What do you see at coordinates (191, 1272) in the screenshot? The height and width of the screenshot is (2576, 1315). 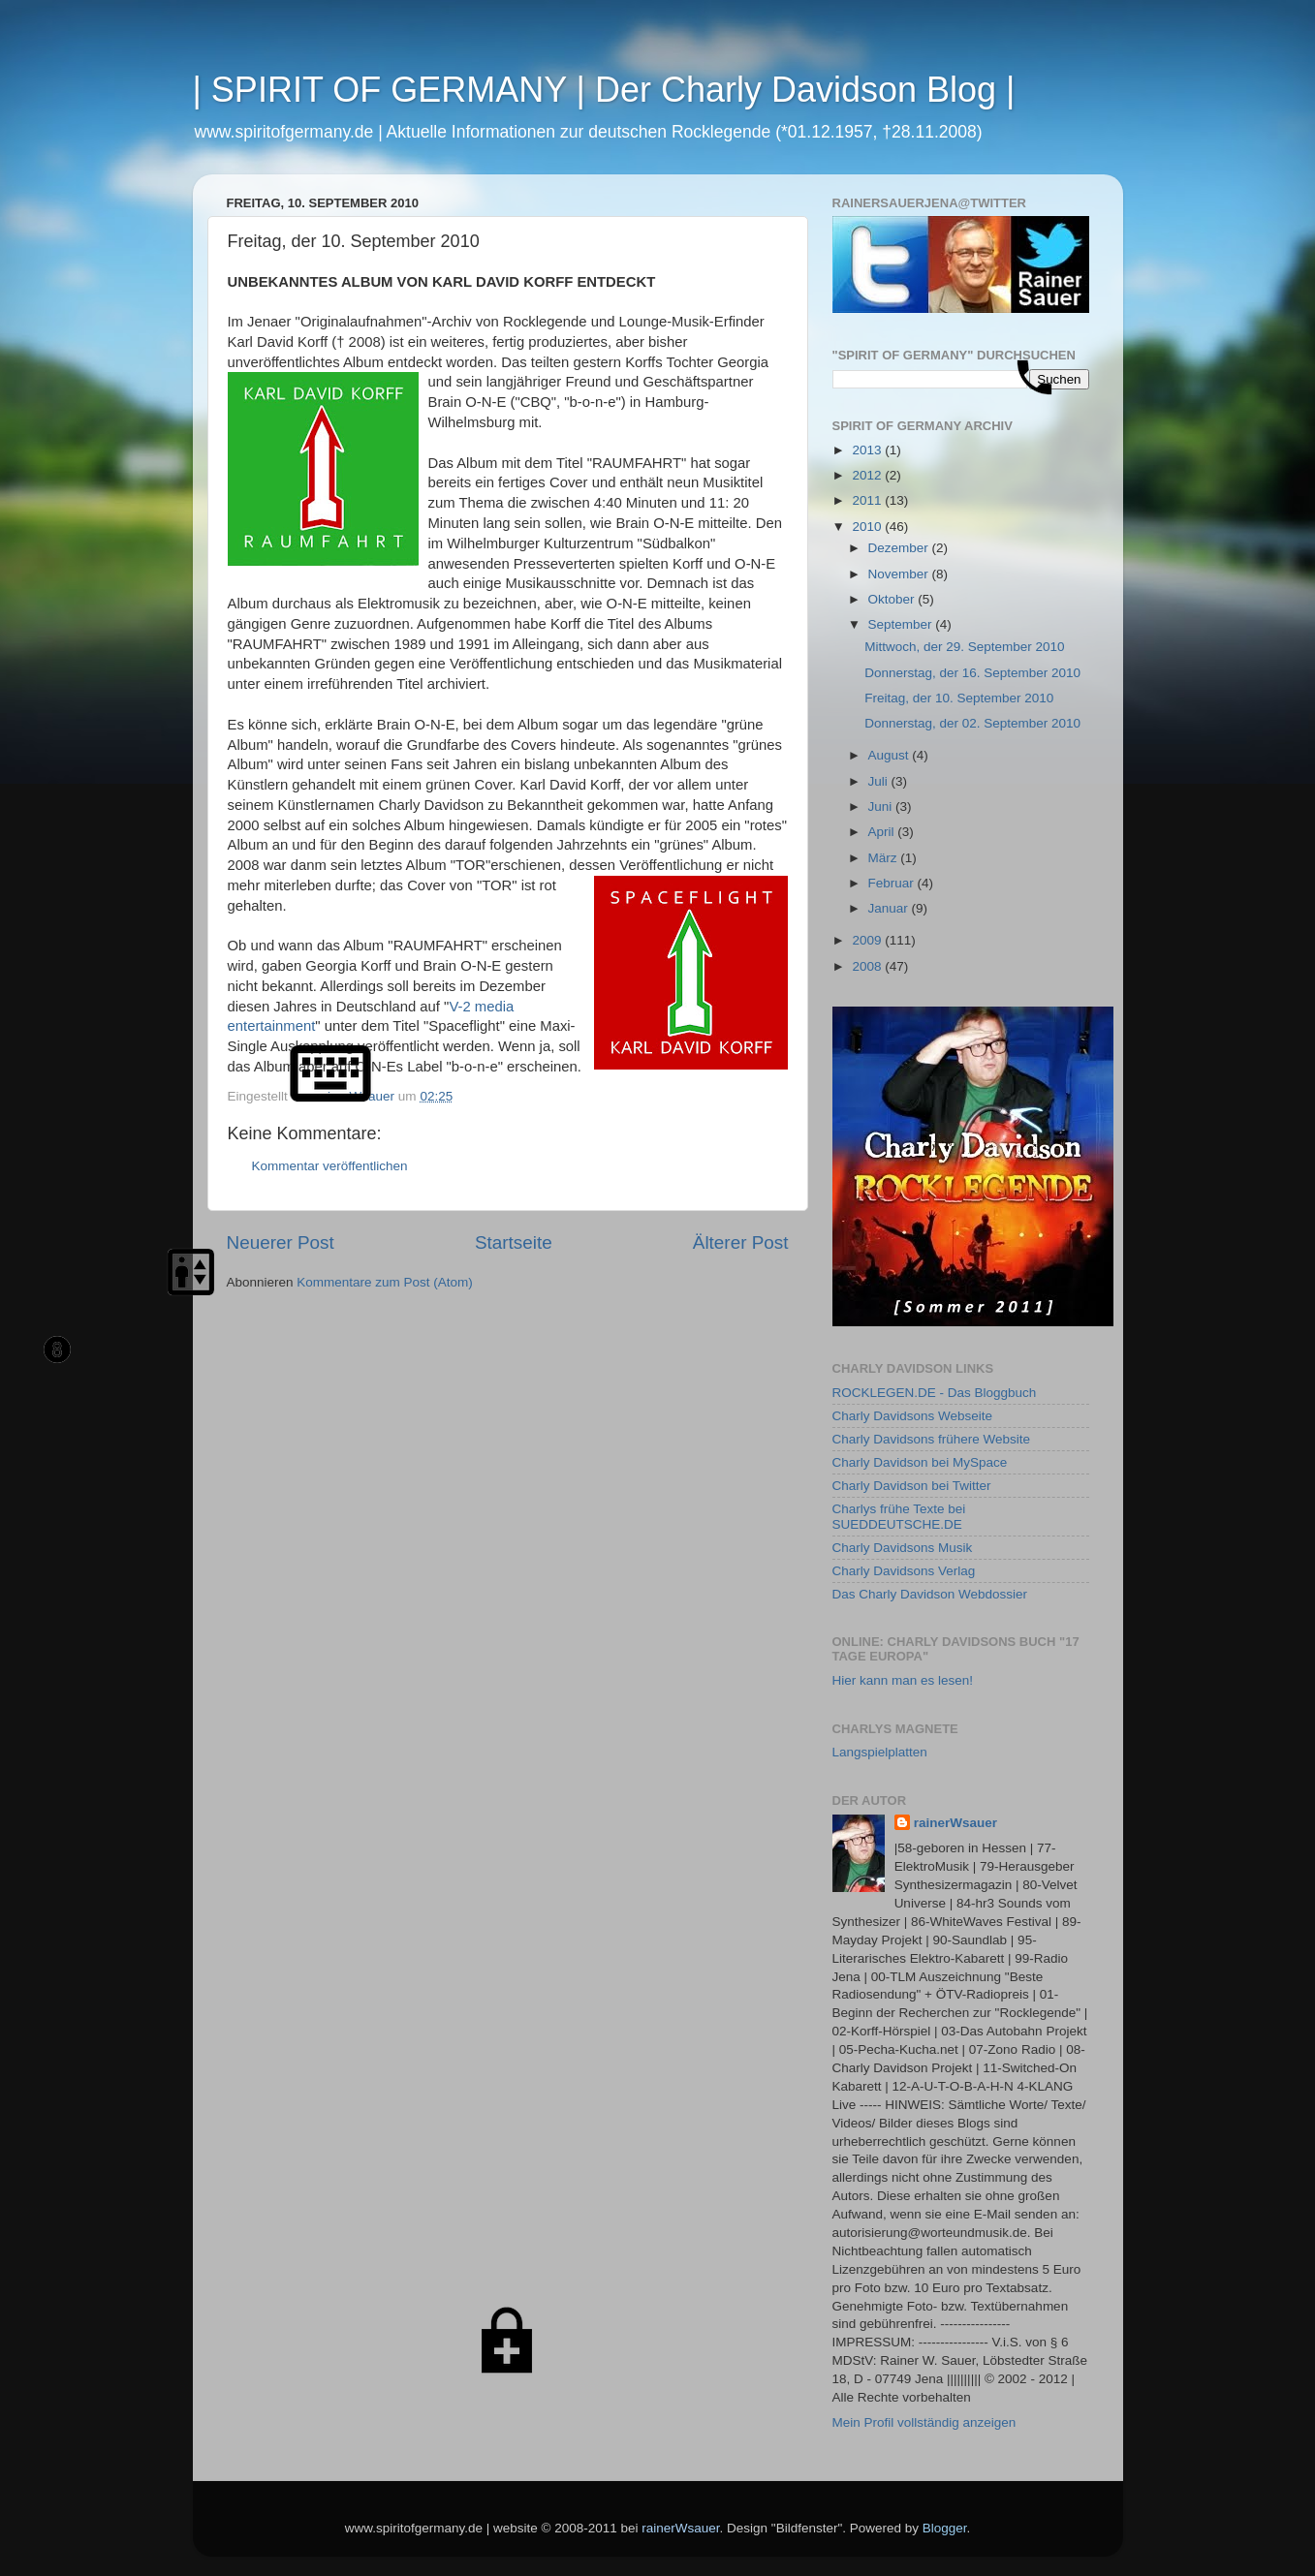 I see `indicates elevator access nearby` at bounding box center [191, 1272].